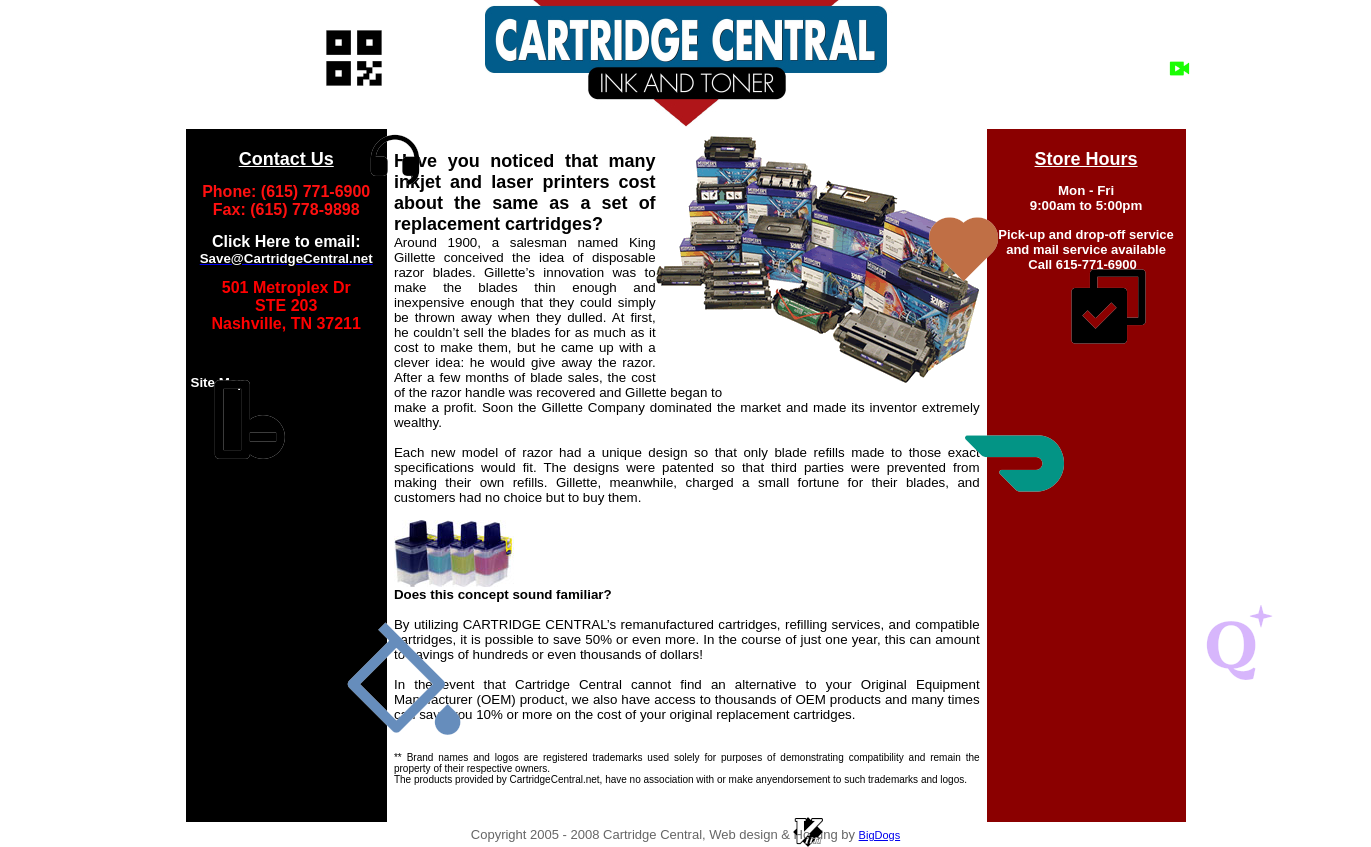 This screenshot has height=847, width=1371. I want to click on scan or generate a QR code, so click(354, 58).